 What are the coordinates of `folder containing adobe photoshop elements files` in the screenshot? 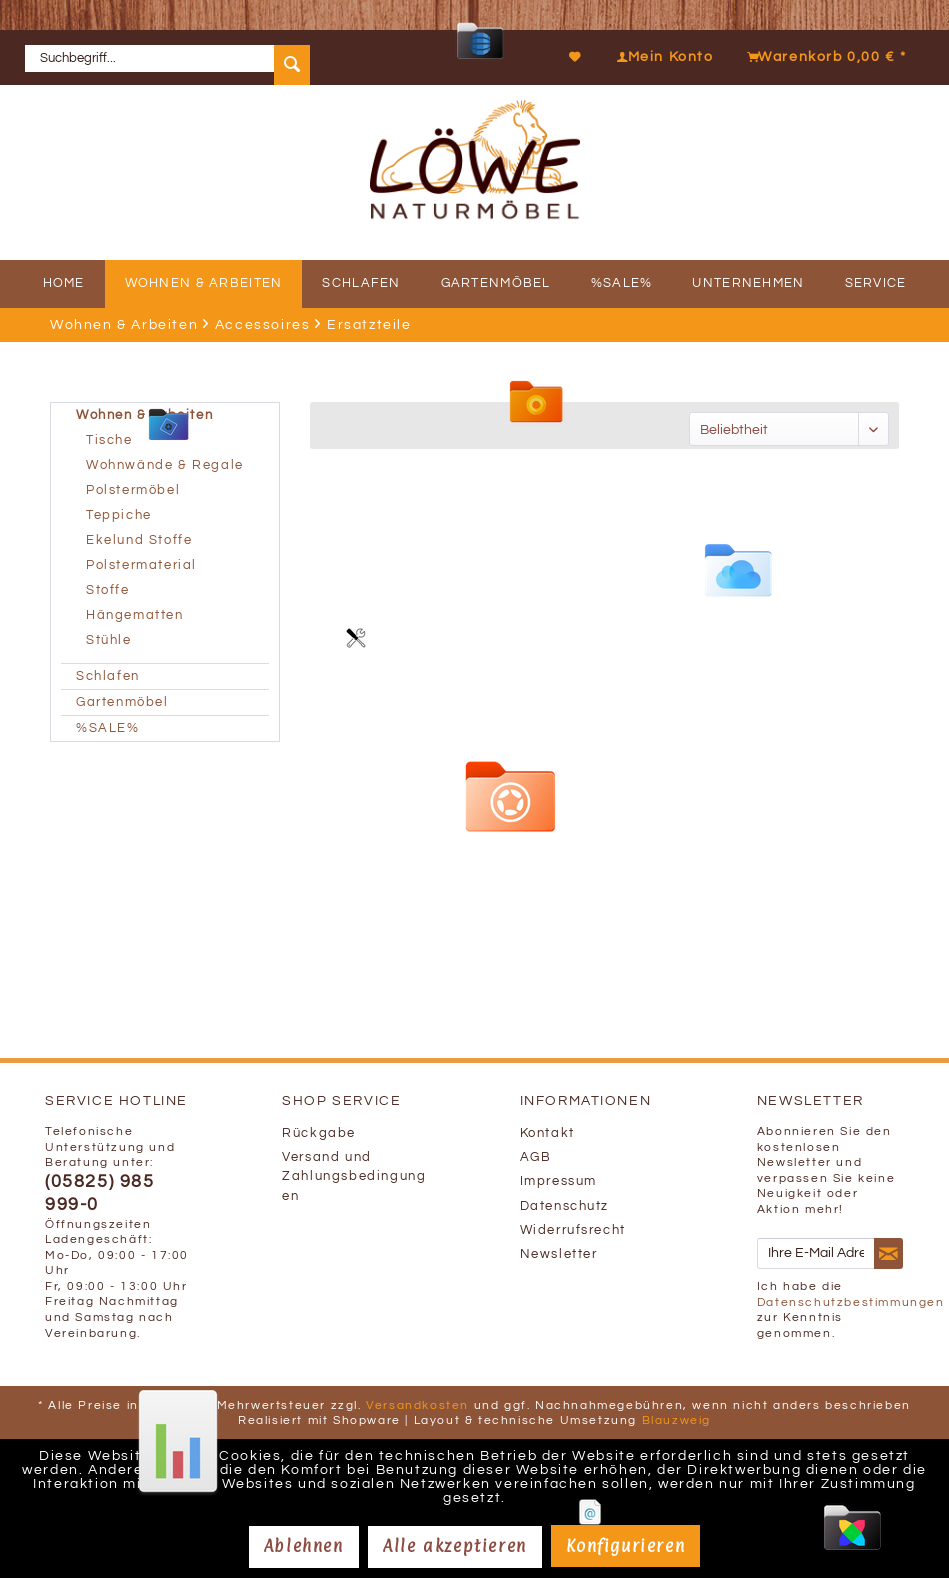 It's located at (168, 425).